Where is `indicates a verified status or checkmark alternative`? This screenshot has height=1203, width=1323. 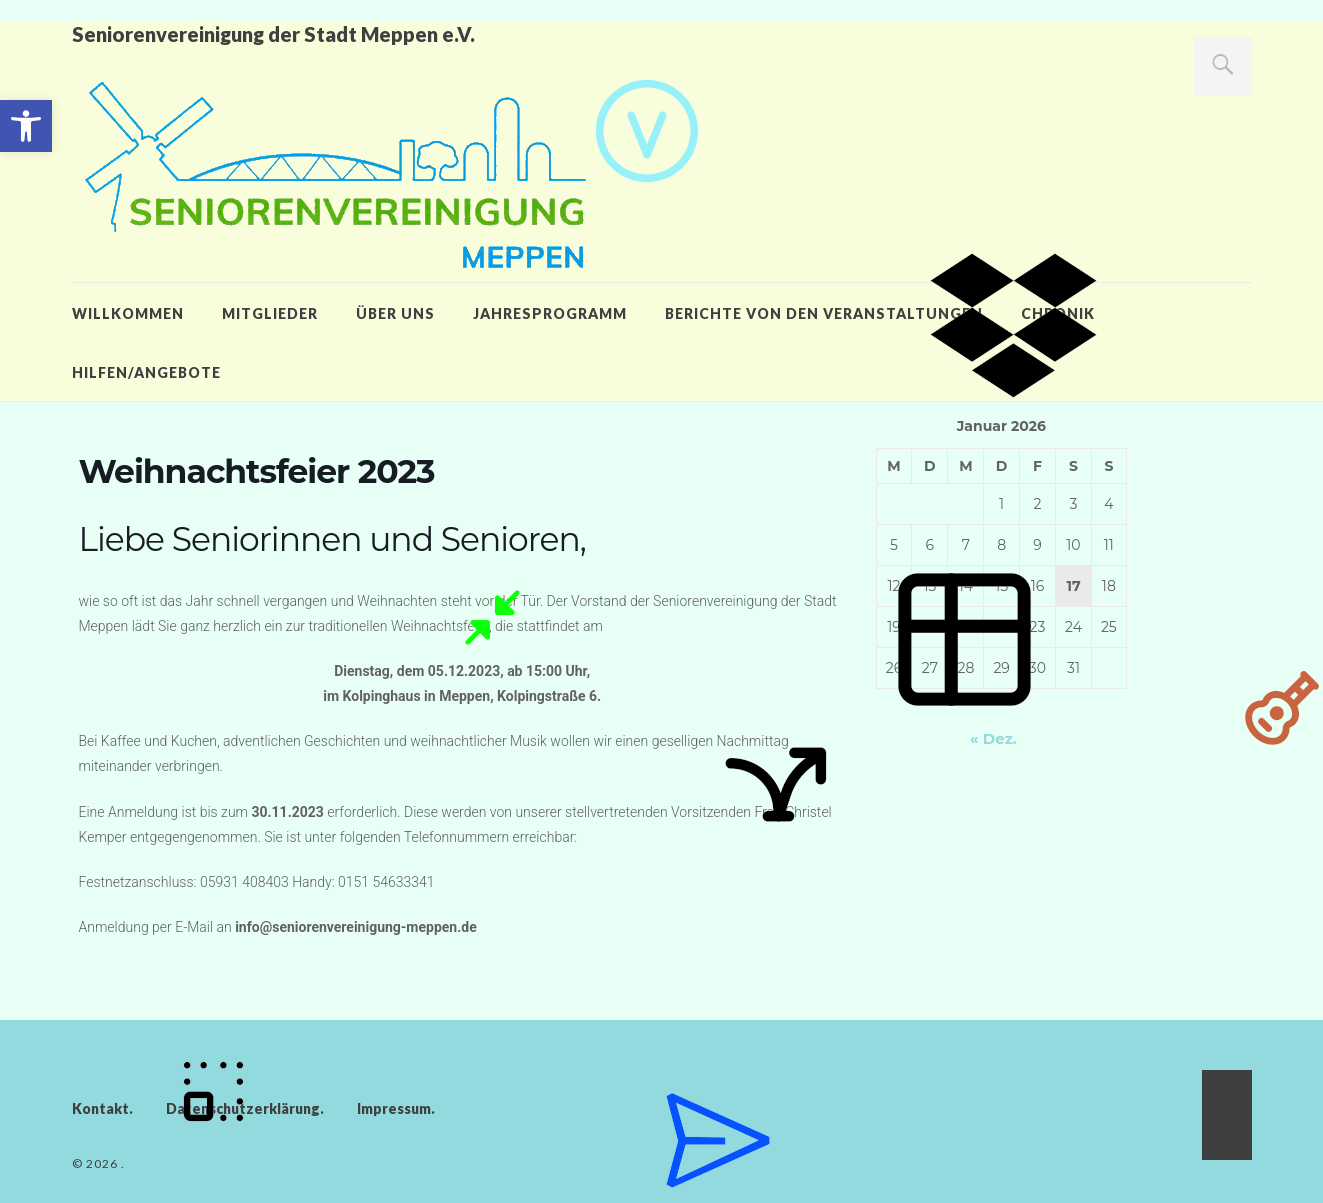
indicates a verified status or checkmark alternative is located at coordinates (647, 131).